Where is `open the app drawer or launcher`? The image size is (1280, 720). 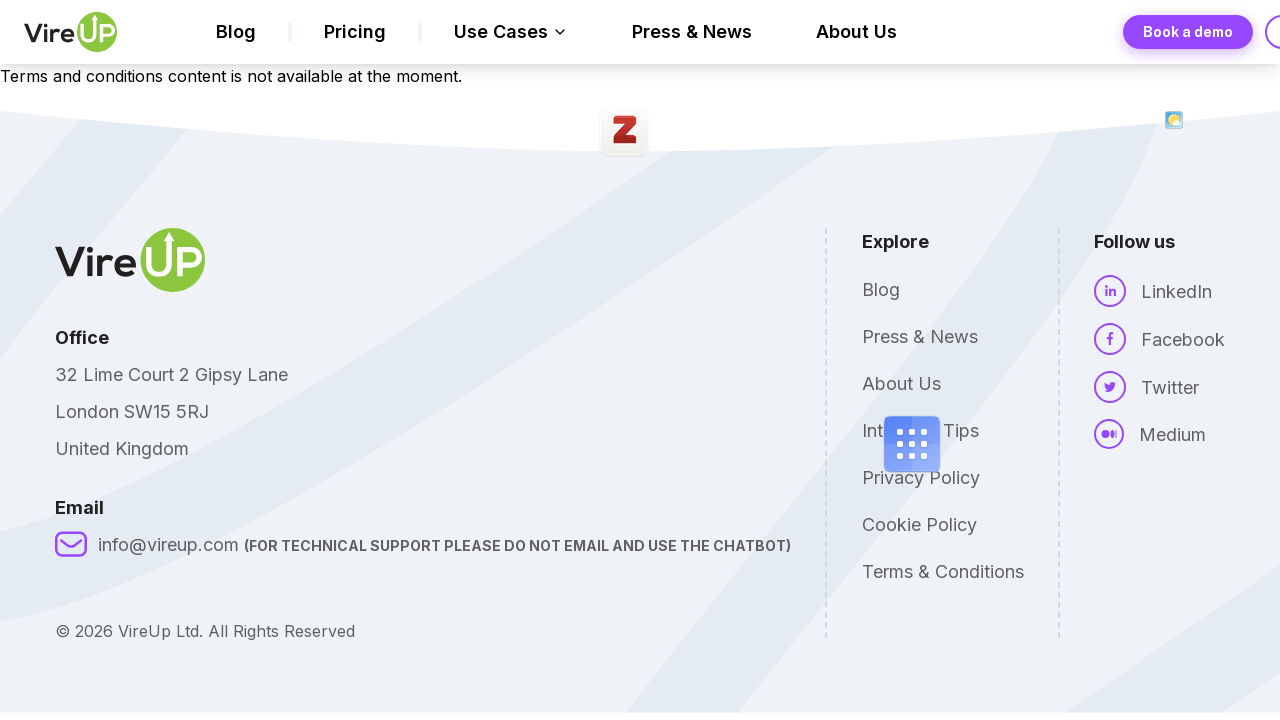
open the app drawer or launcher is located at coordinates (912, 444).